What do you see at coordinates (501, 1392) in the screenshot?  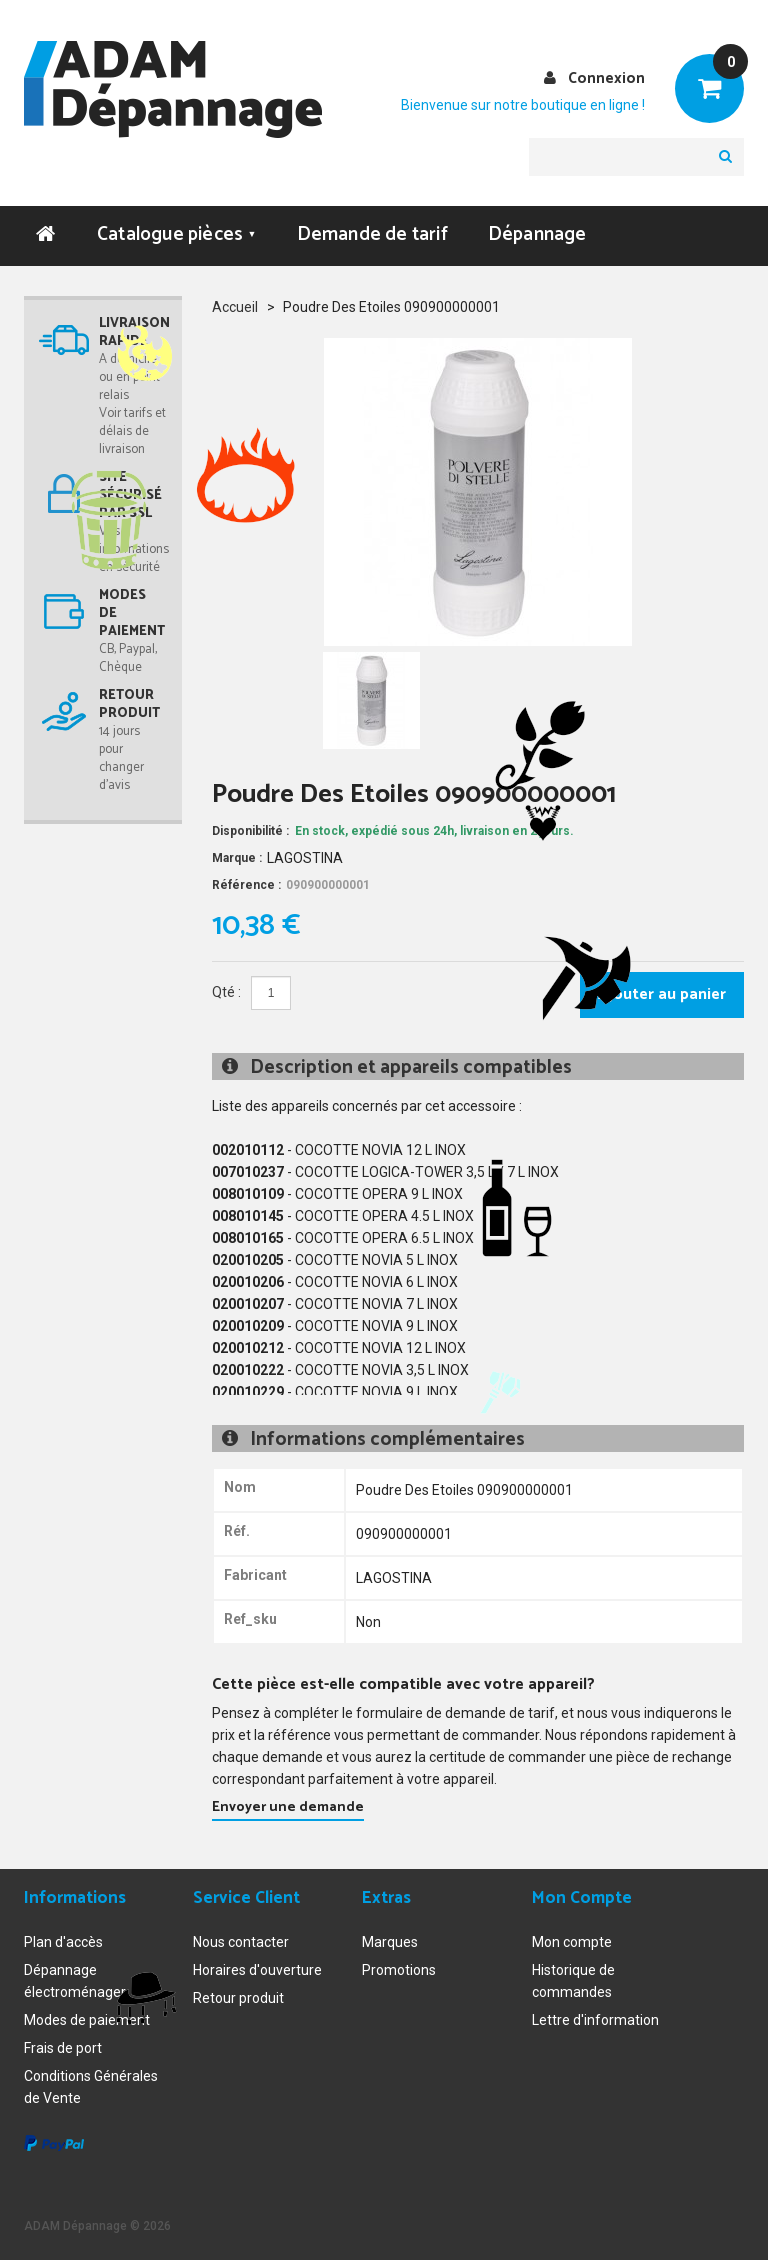 I see `stone age or primitive tool category in a crafting game` at bounding box center [501, 1392].